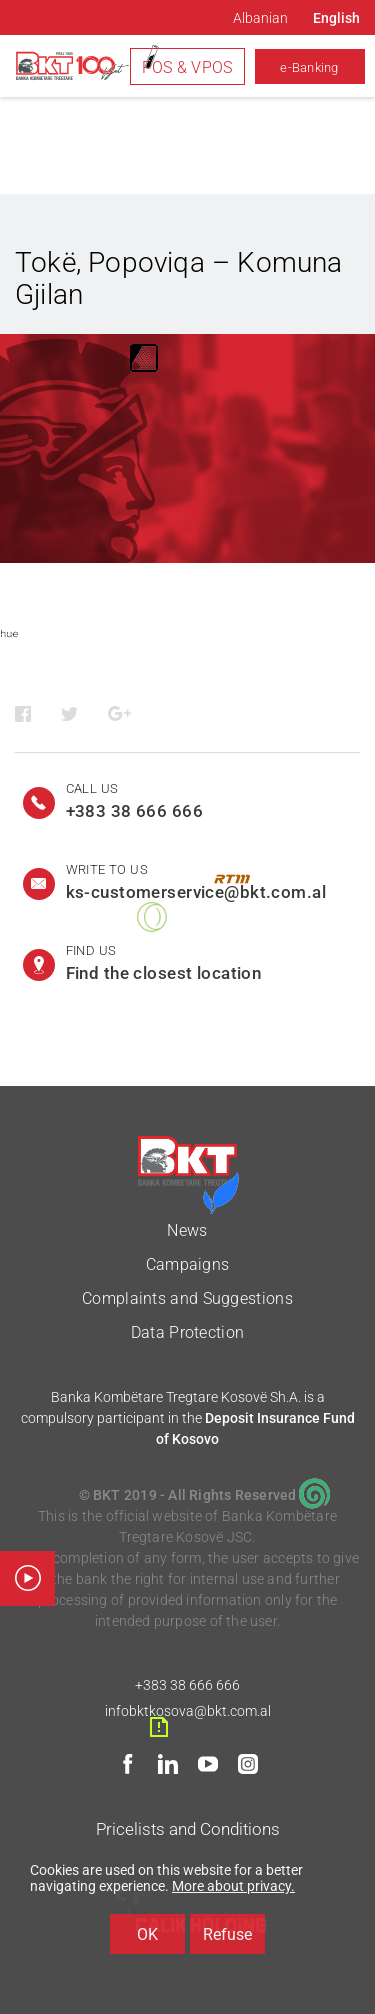 The width and height of the screenshot is (375, 2014). I want to click on RTM (Remember The Milk) app logo, so click(232, 879).